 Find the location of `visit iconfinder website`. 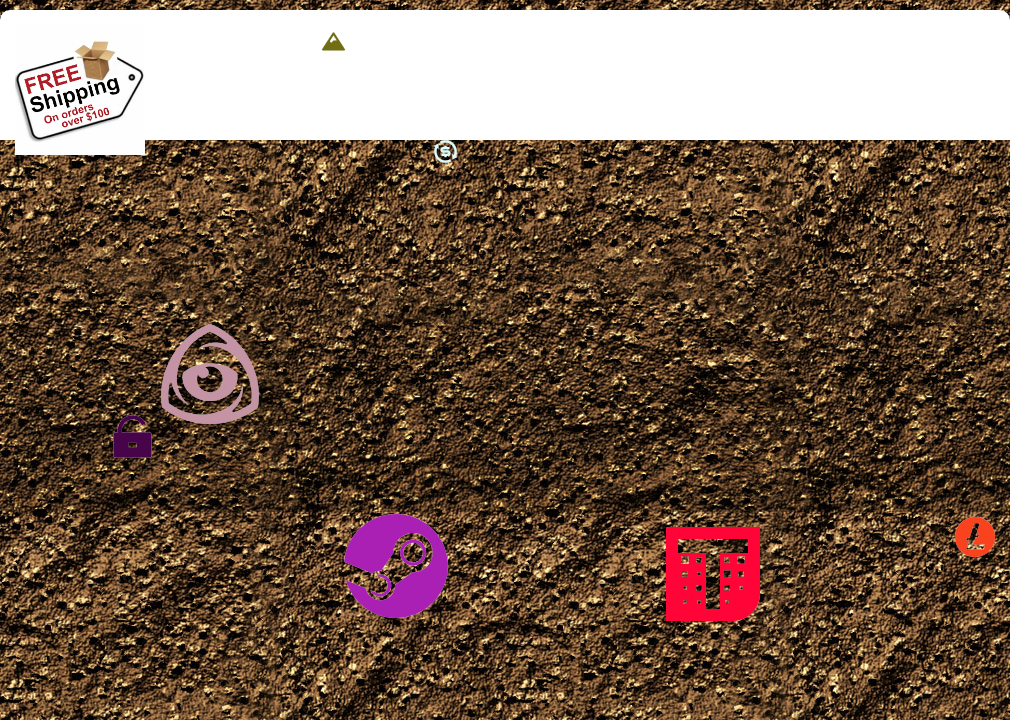

visit iconfinder website is located at coordinates (210, 374).